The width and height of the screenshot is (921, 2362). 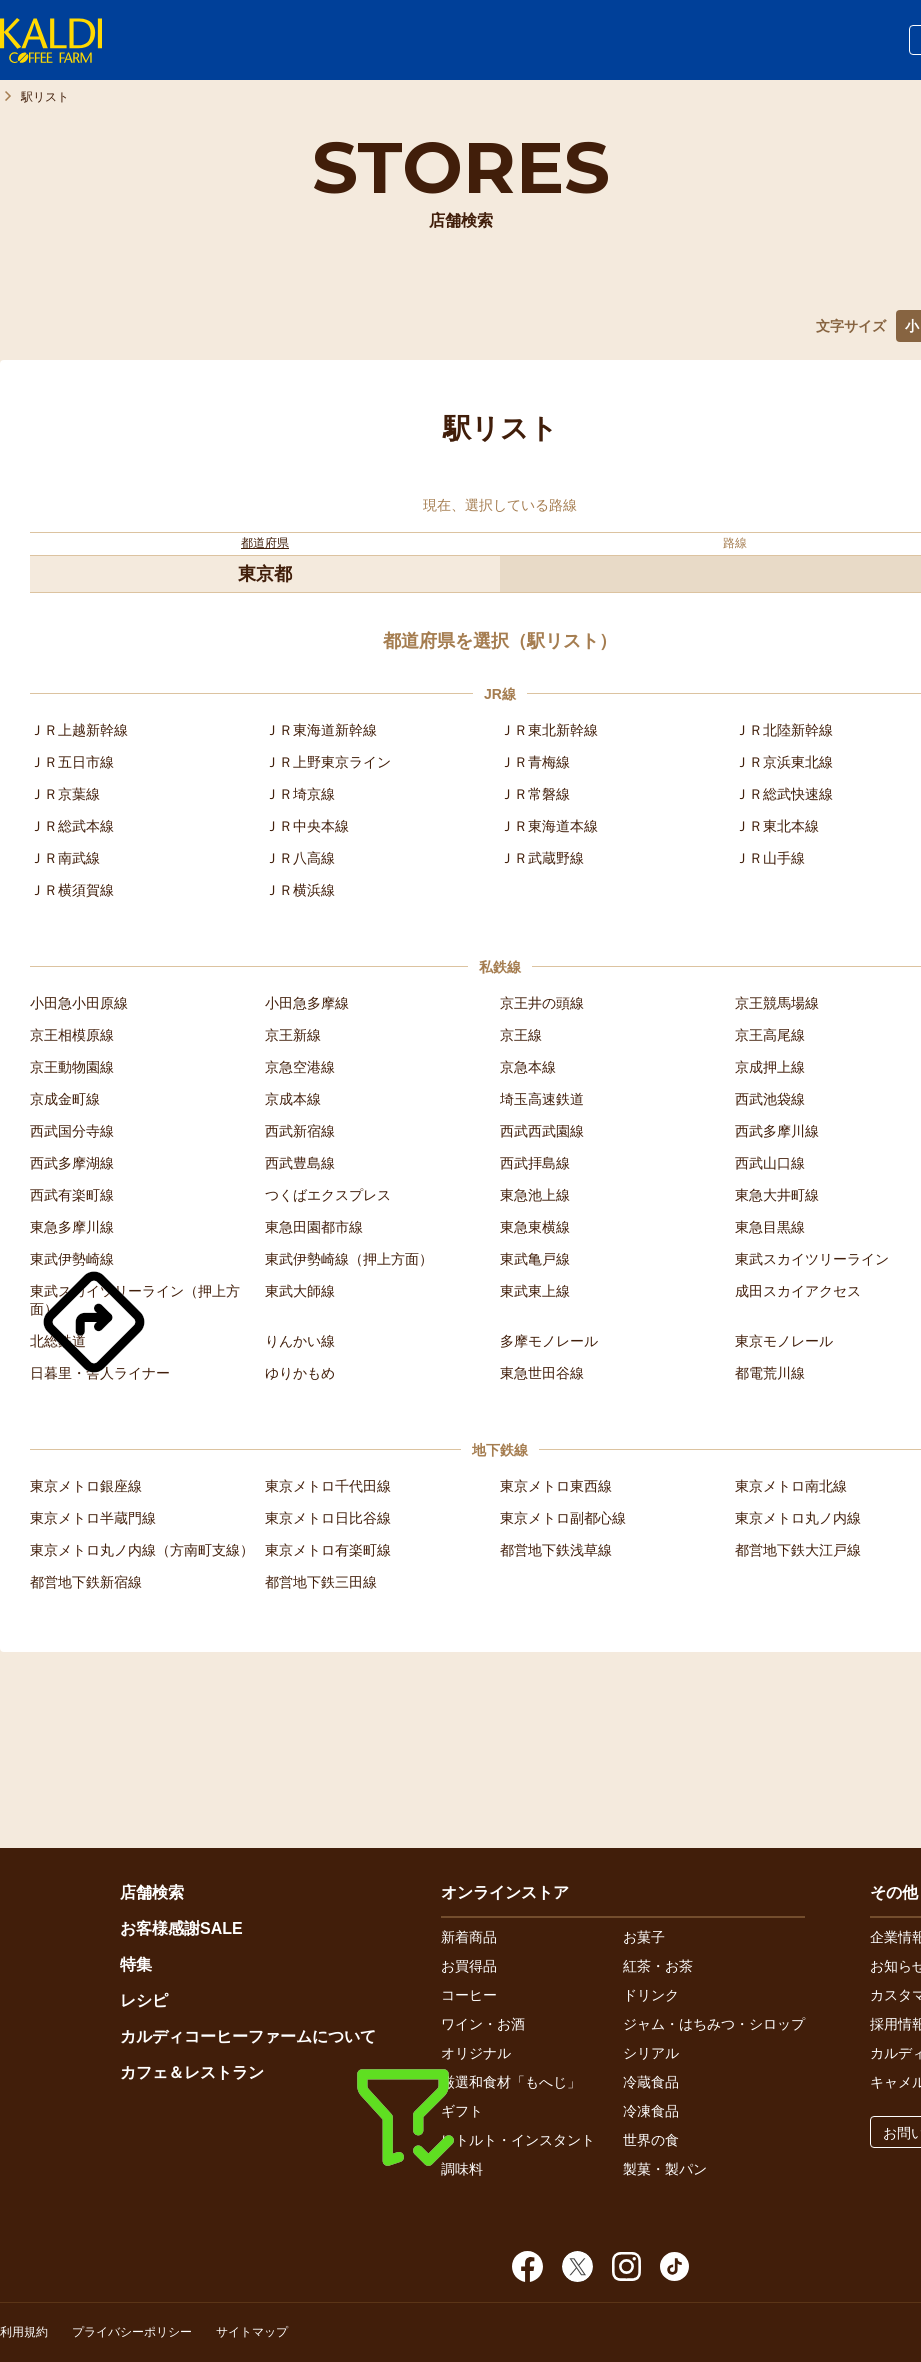 I want to click on indicates upcoming turn or direction change, so click(x=94, y=1322).